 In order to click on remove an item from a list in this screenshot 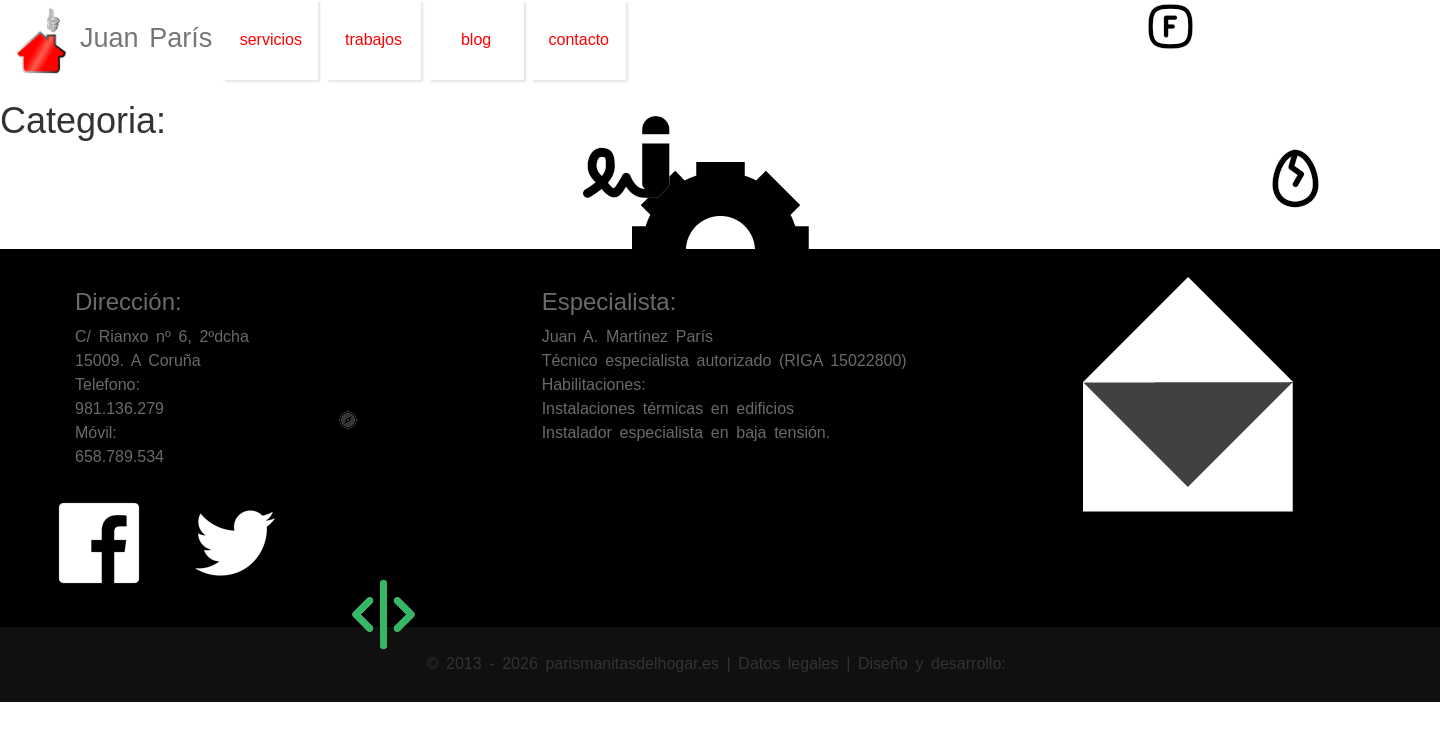, I will do `click(809, 310)`.